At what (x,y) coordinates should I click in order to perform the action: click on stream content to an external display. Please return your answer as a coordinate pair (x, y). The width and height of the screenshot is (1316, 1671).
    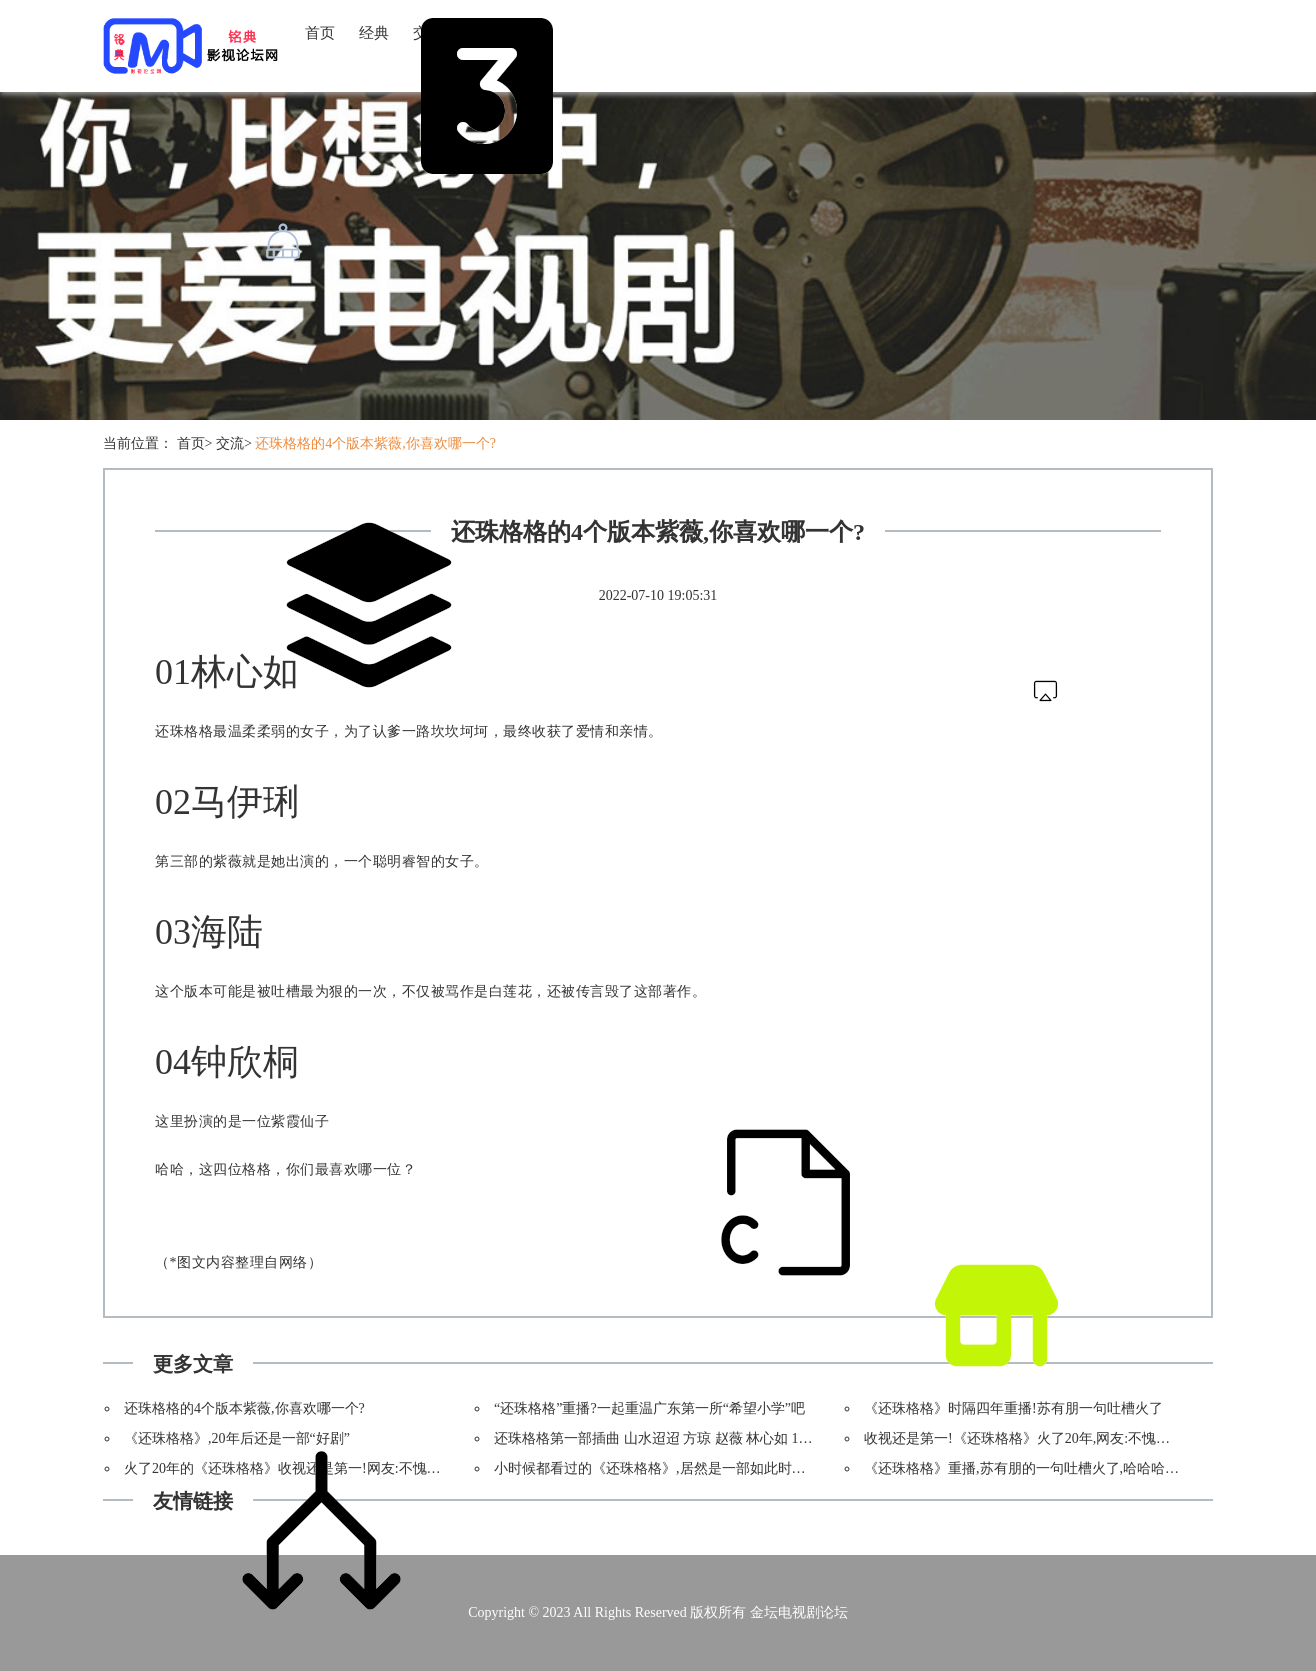
    Looking at the image, I should click on (1045, 690).